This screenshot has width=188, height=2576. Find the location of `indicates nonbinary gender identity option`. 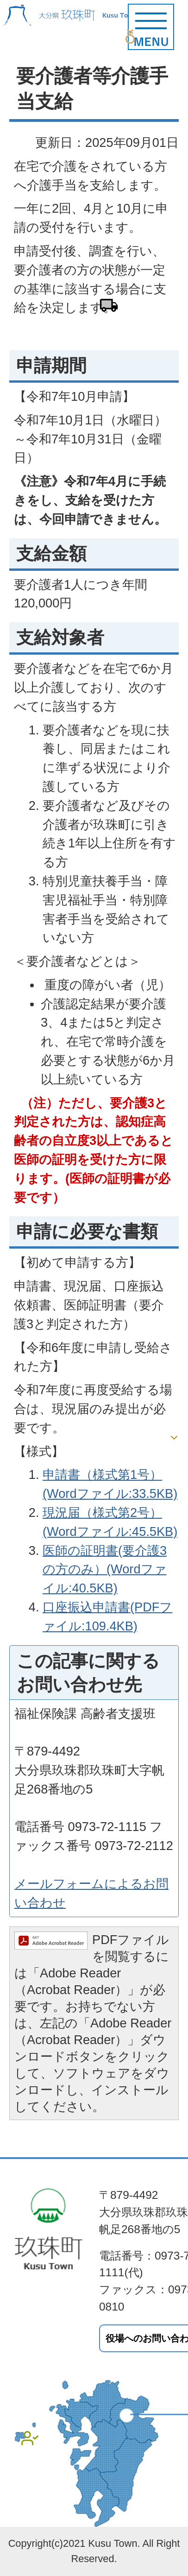

indicates nonbinary gender identity option is located at coordinates (130, 37).